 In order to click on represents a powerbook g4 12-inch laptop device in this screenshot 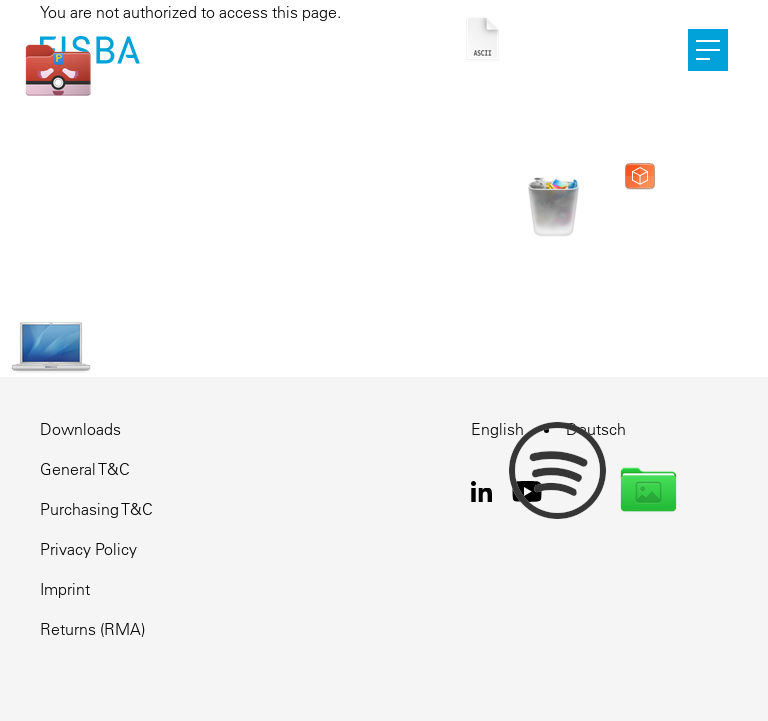, I will do `click(51, 342)`.